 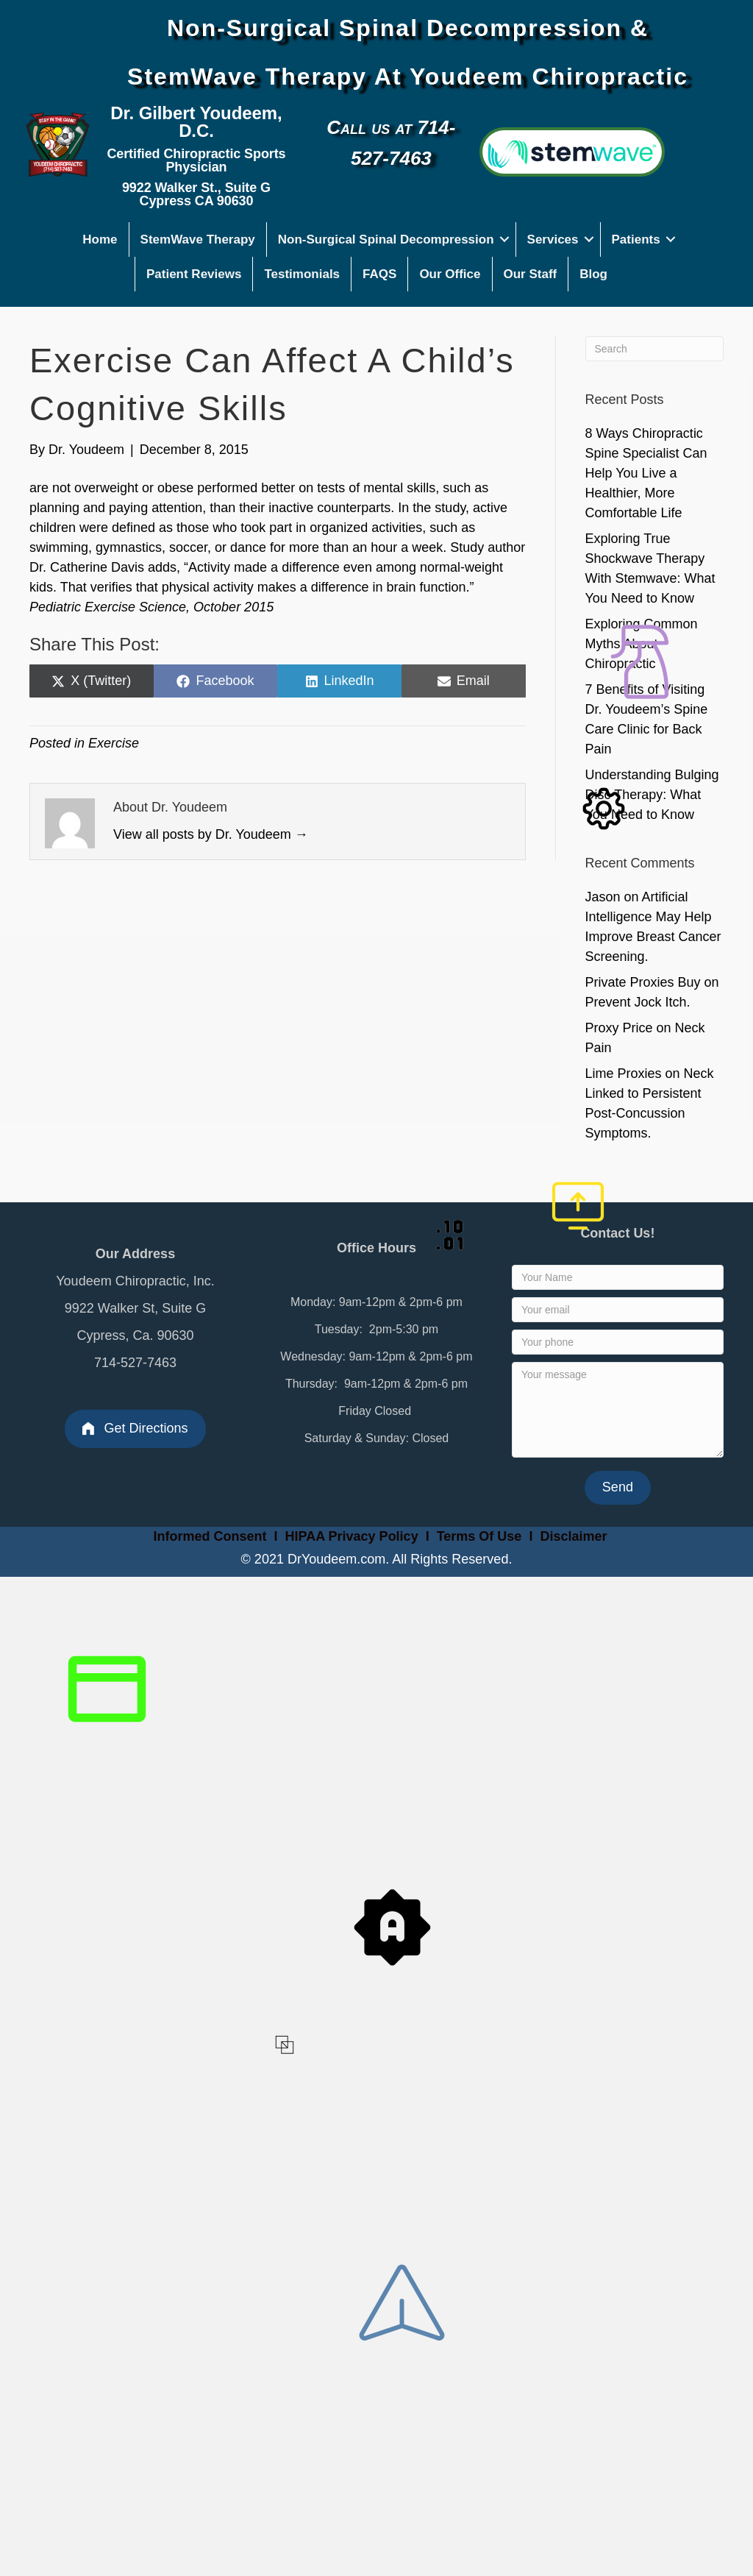 I want to click on send a message, so click(x=402, y=2304).